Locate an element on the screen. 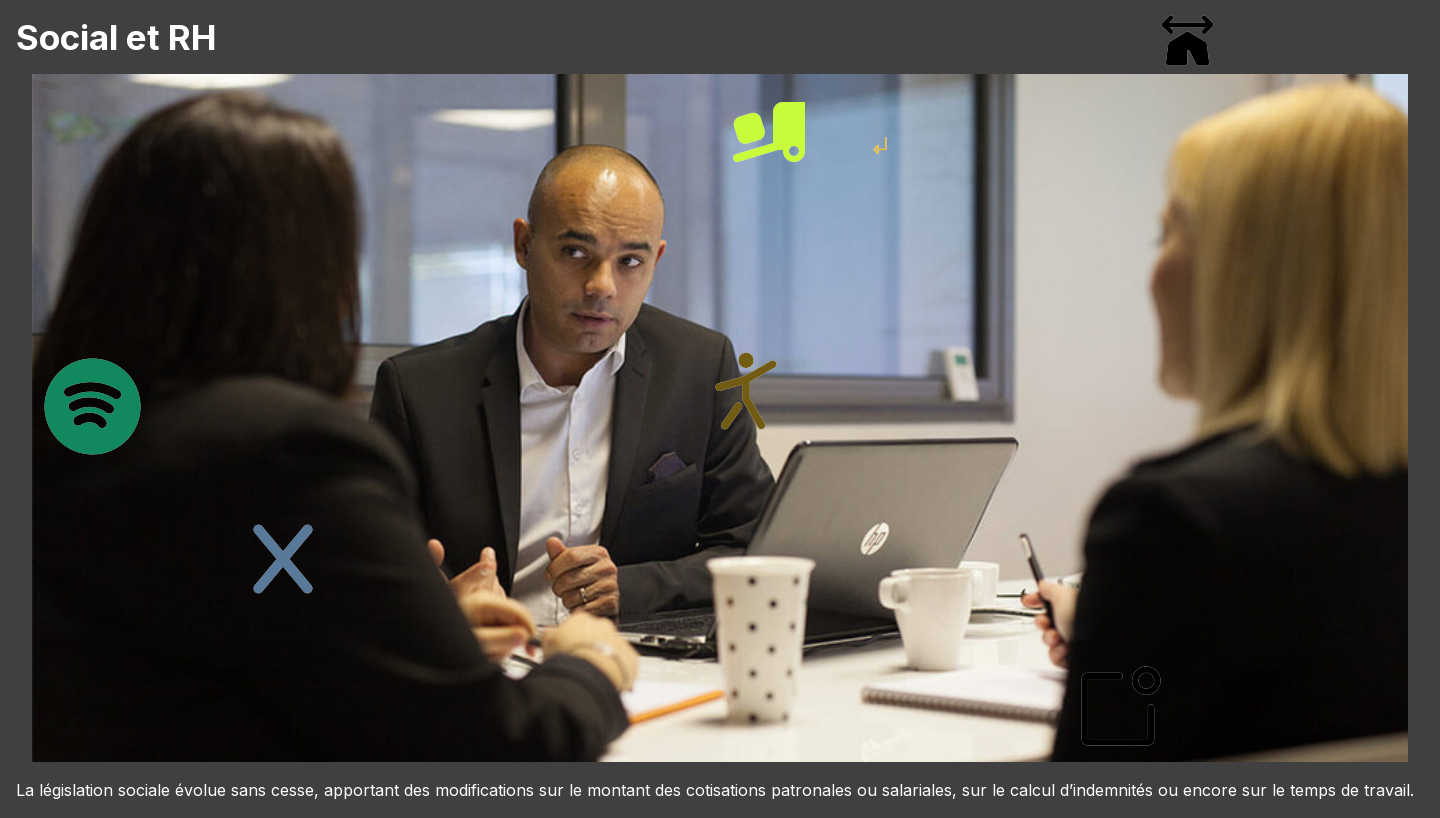 The height and width of the screenshot is (818, 1440). open Spotify app is located at coordinates (92, 406).